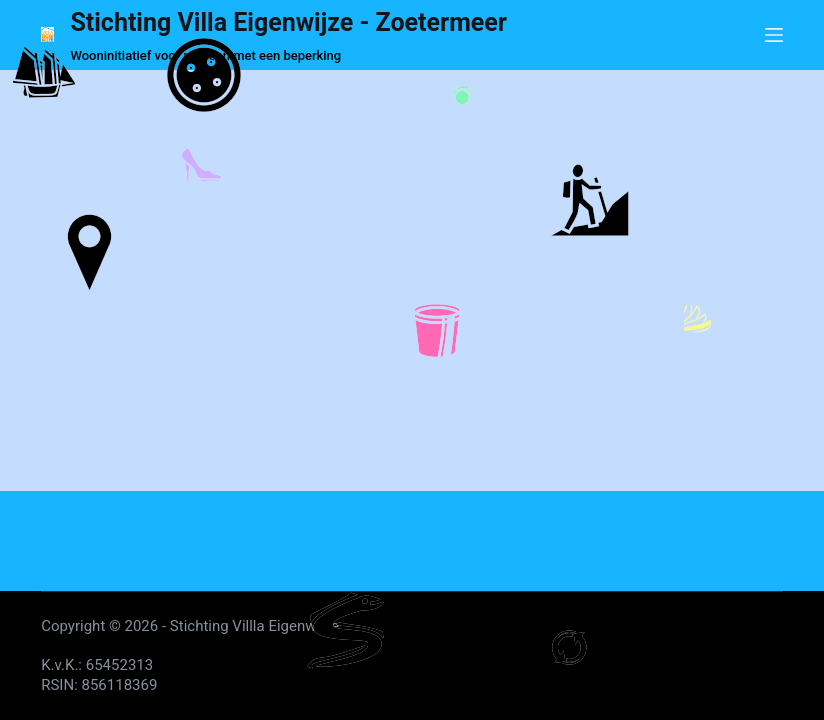 The width and height of the screenshot is (824, 720). What do you see at coordinates (461, 94) in the screenshot?
I see `activate a bomb or explosive item in-game` at bounding box center [461, 94].